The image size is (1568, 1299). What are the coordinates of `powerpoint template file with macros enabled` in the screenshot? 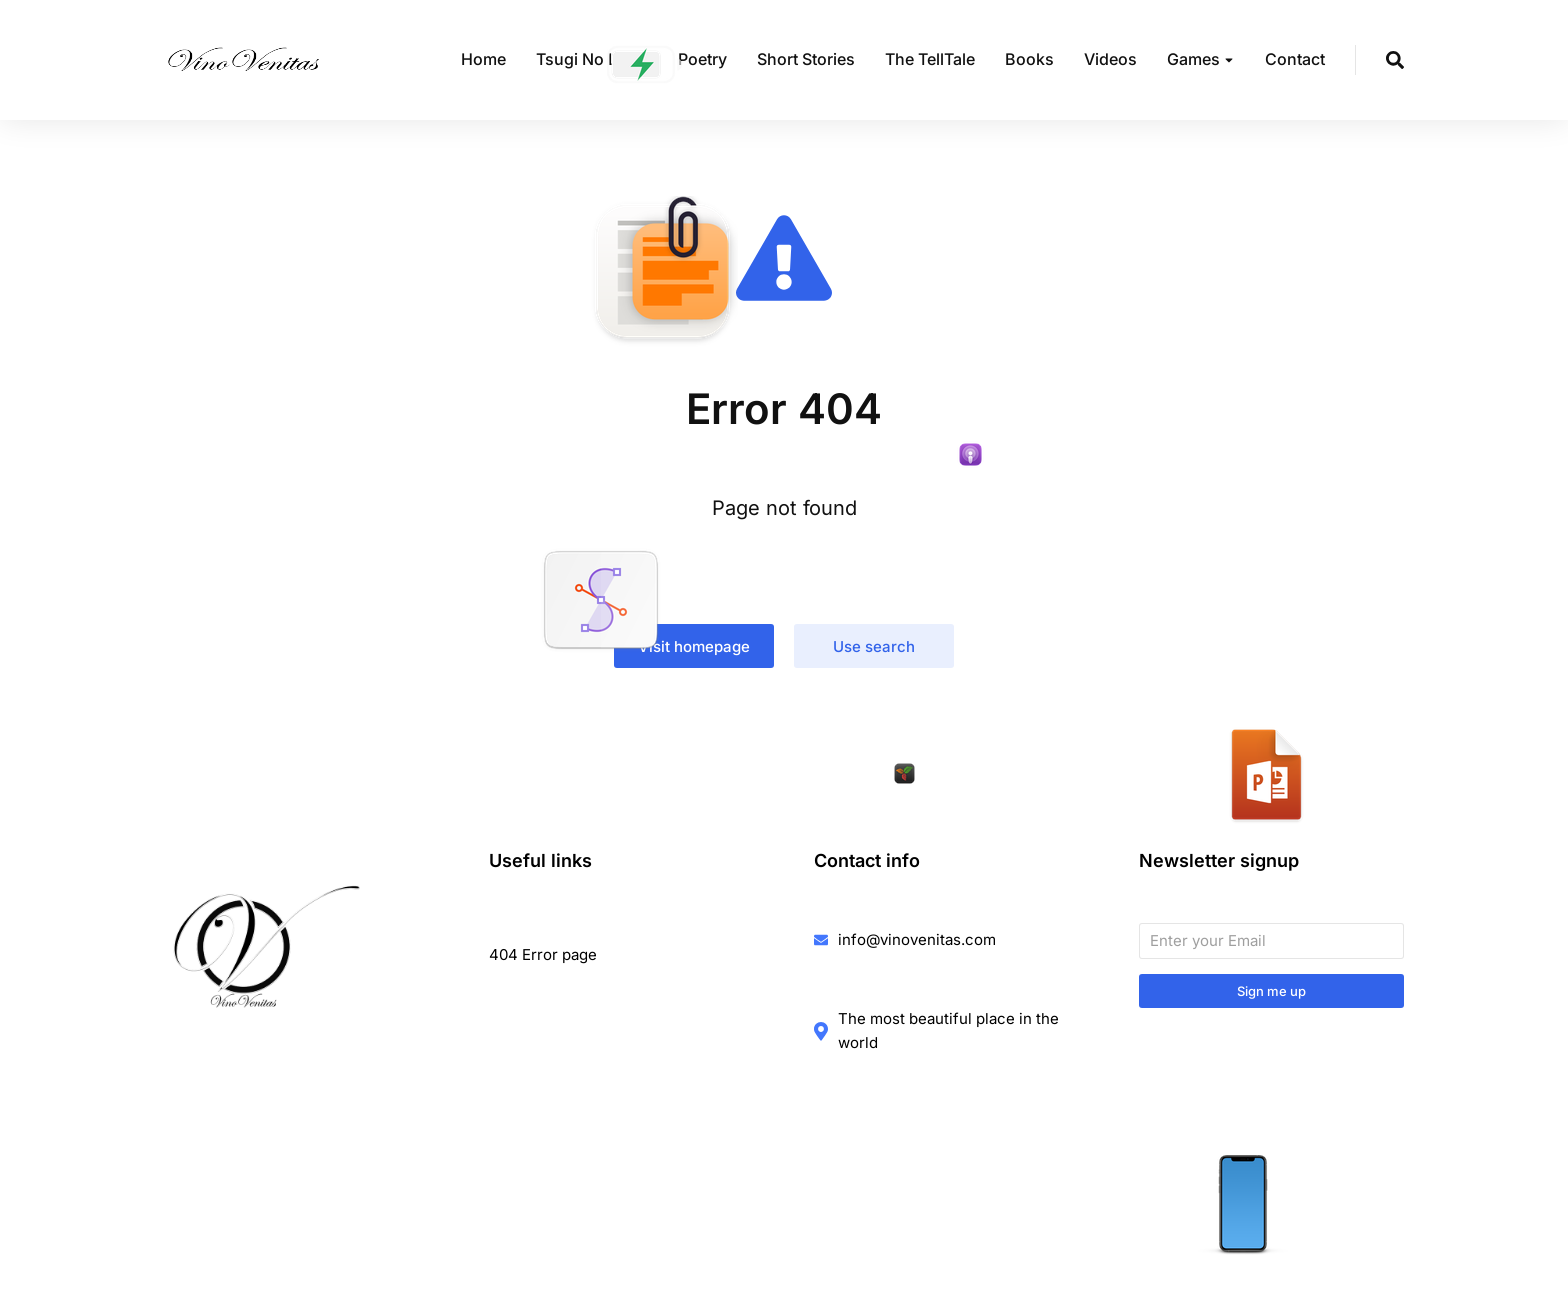 It's located at (1266, 774).